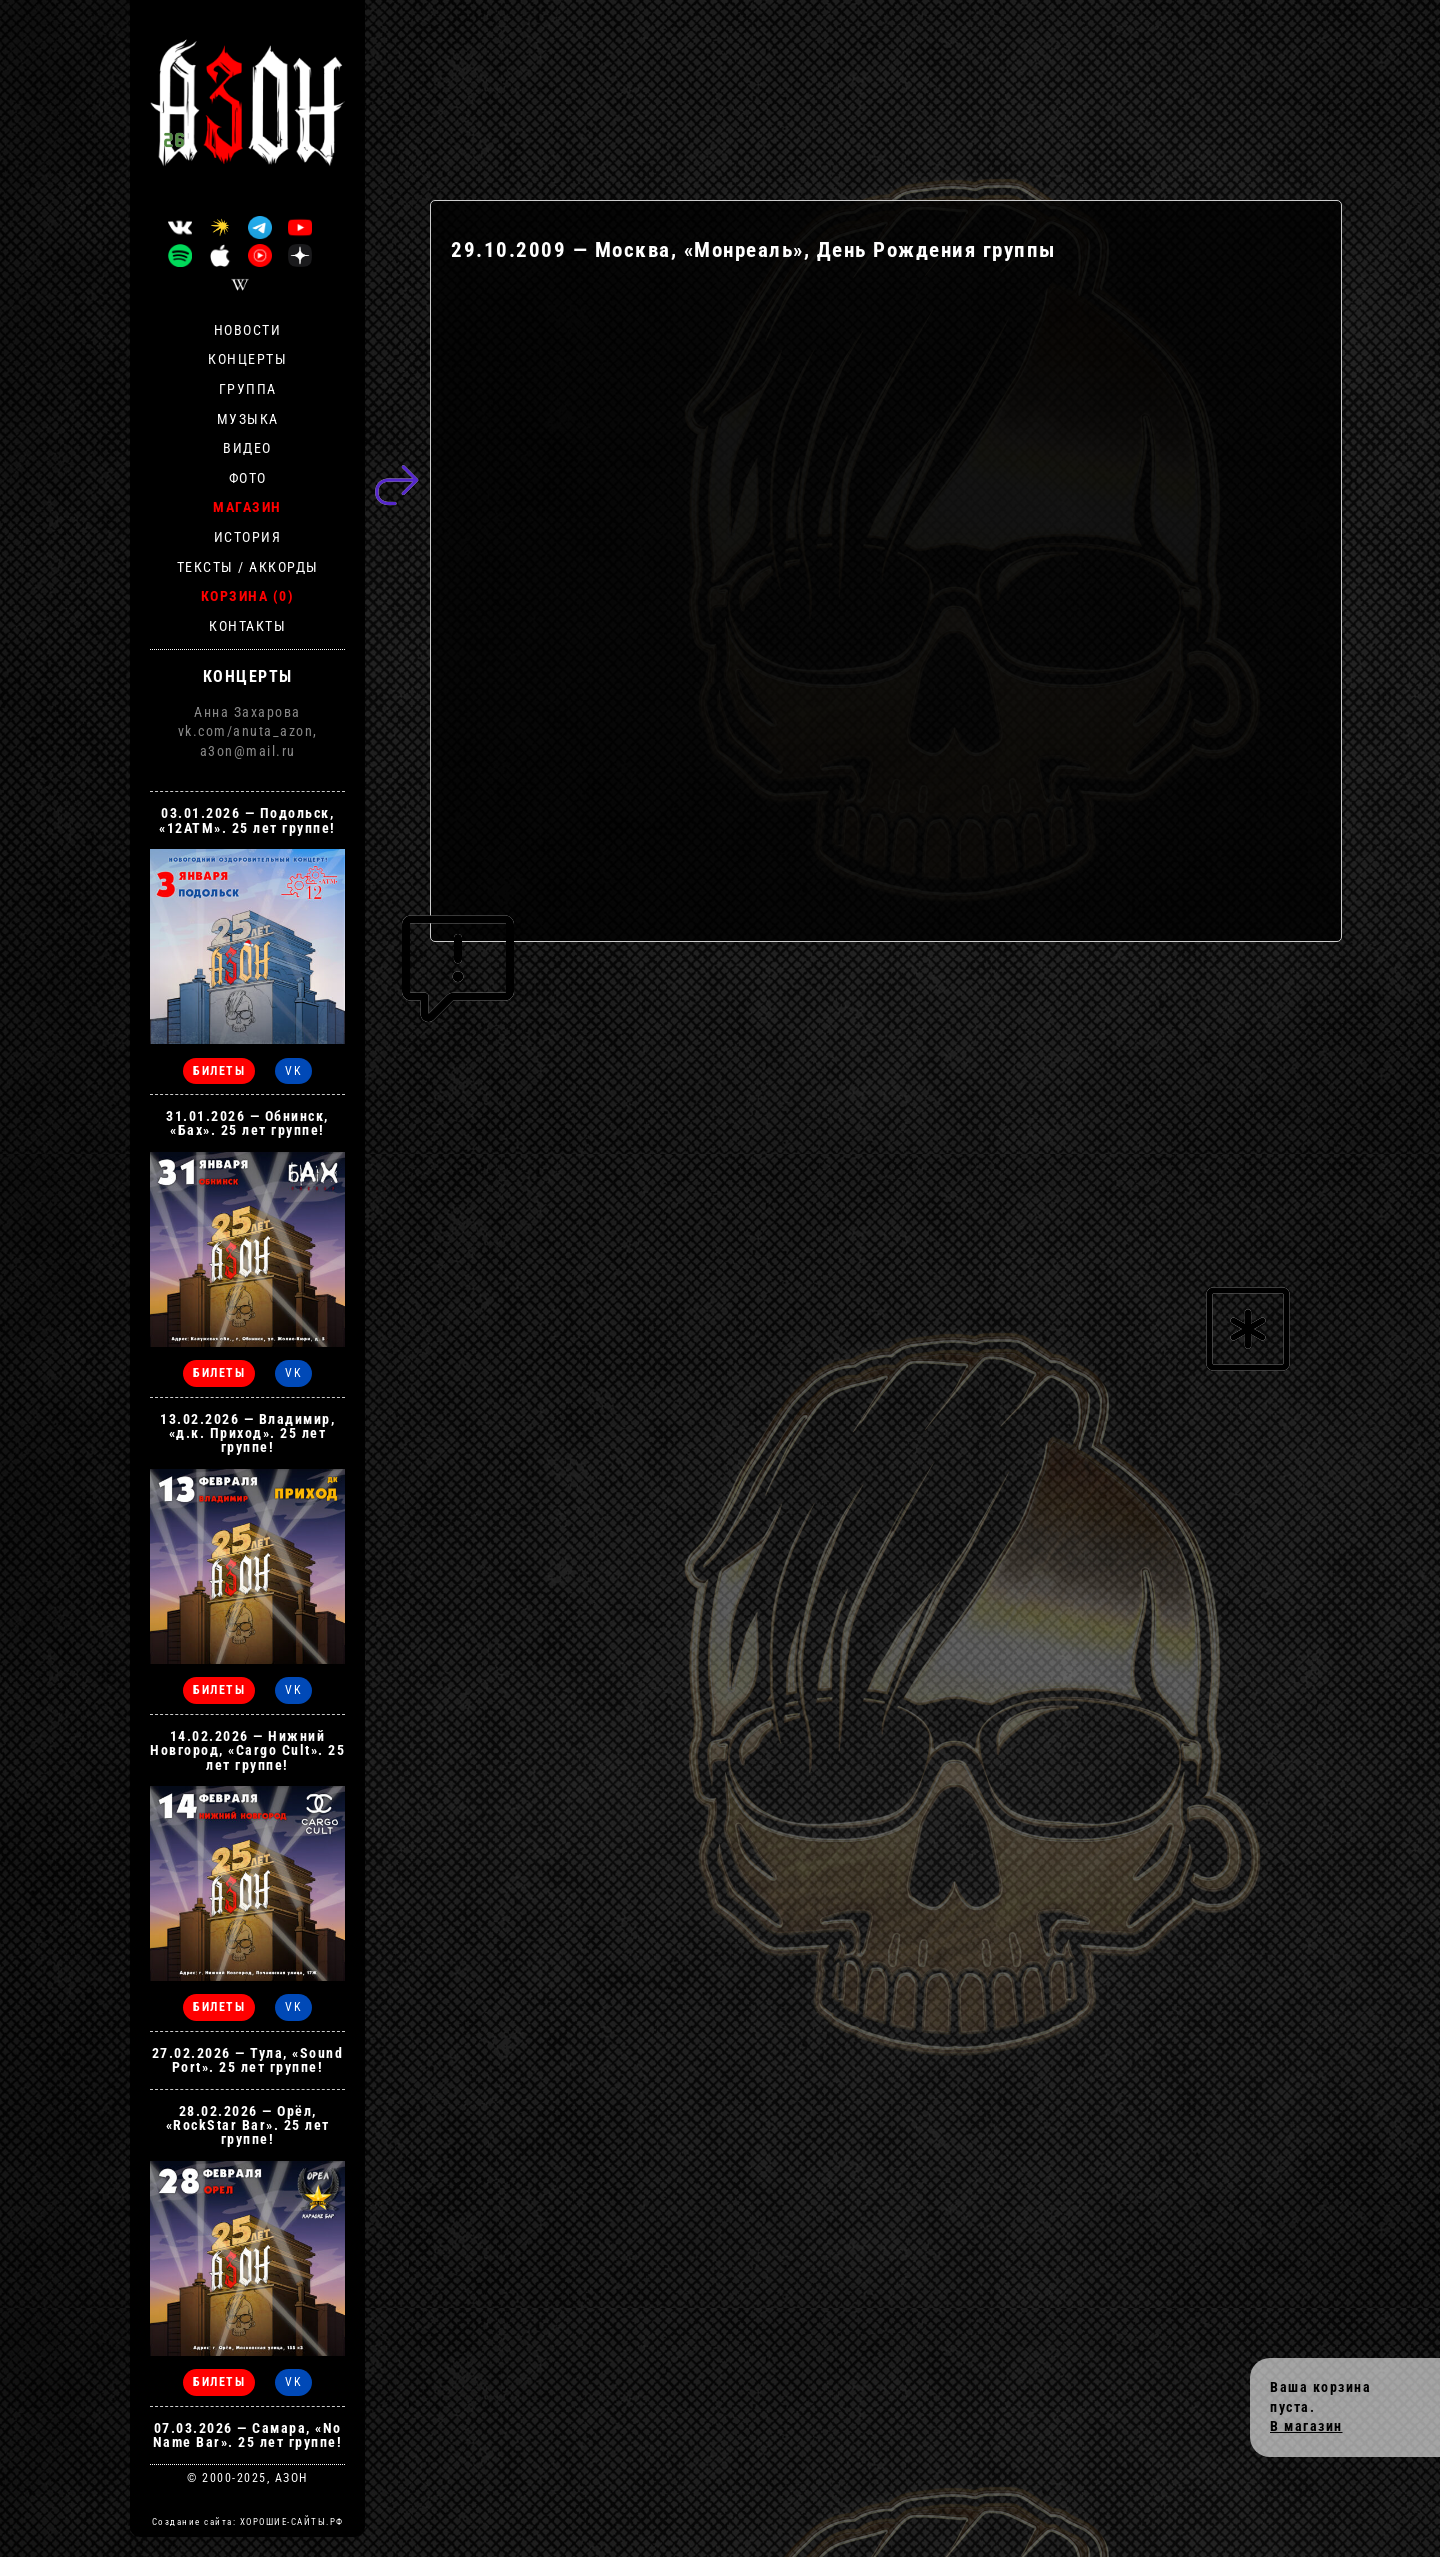 This screenshot has width=1440, height=2557. Describe the element at coordinates (458, 966) in the screenshot. I see `report an issue or problem` at that location.